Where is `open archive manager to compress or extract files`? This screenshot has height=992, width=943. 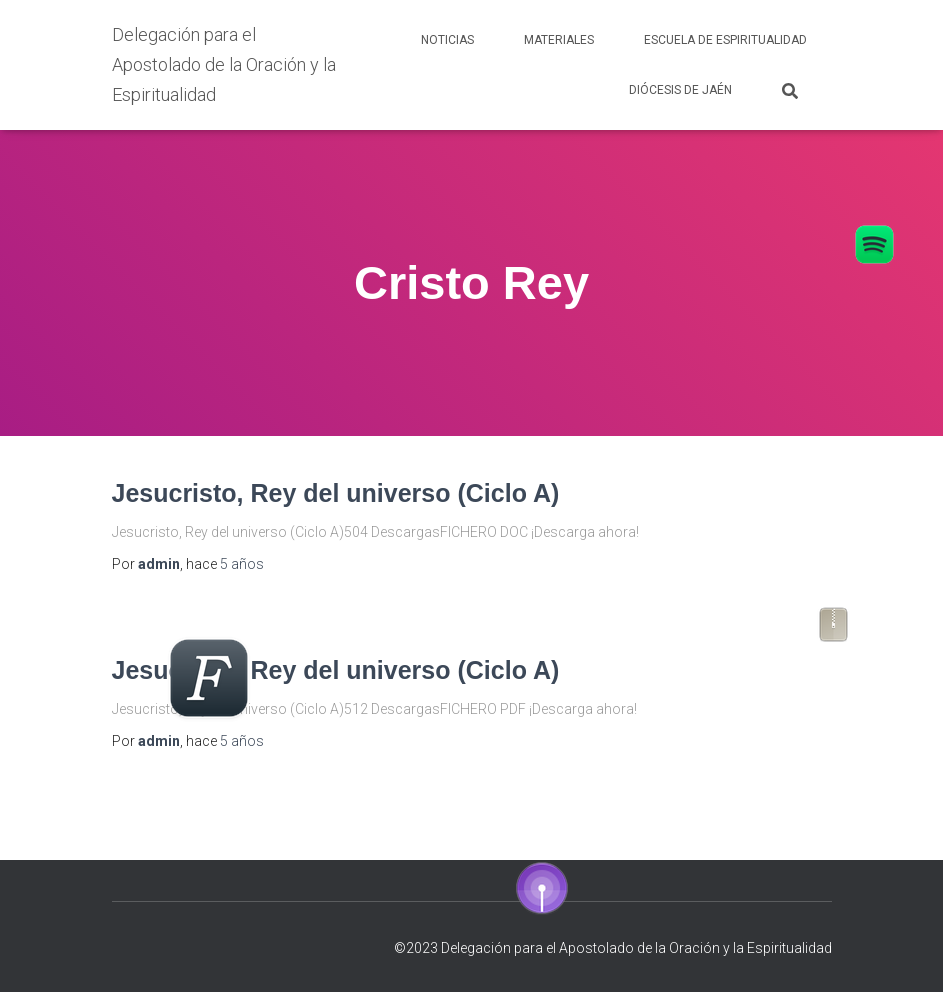 open archive manager to compress or extract files is located at coordinates (833, 624).